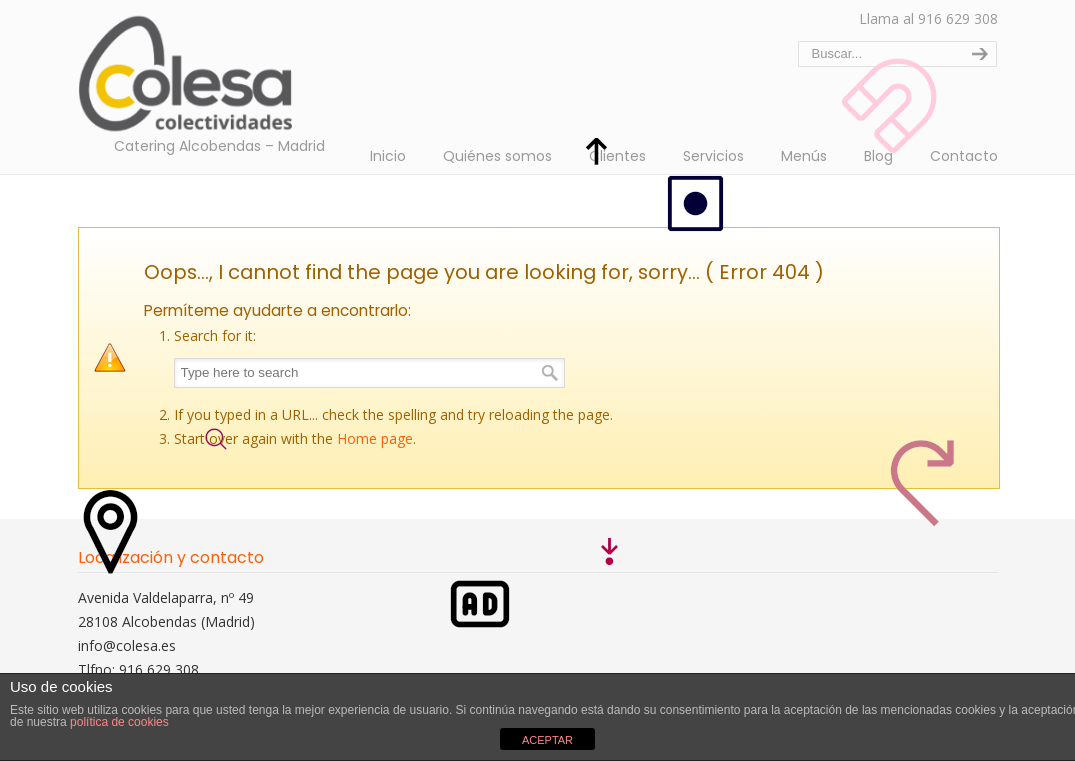 Image resolution: width=1075 pixels, height=761 pixels. Describe the element at coordinates (597, 153) in the screenshot. I see `move item up in a list` at that location.